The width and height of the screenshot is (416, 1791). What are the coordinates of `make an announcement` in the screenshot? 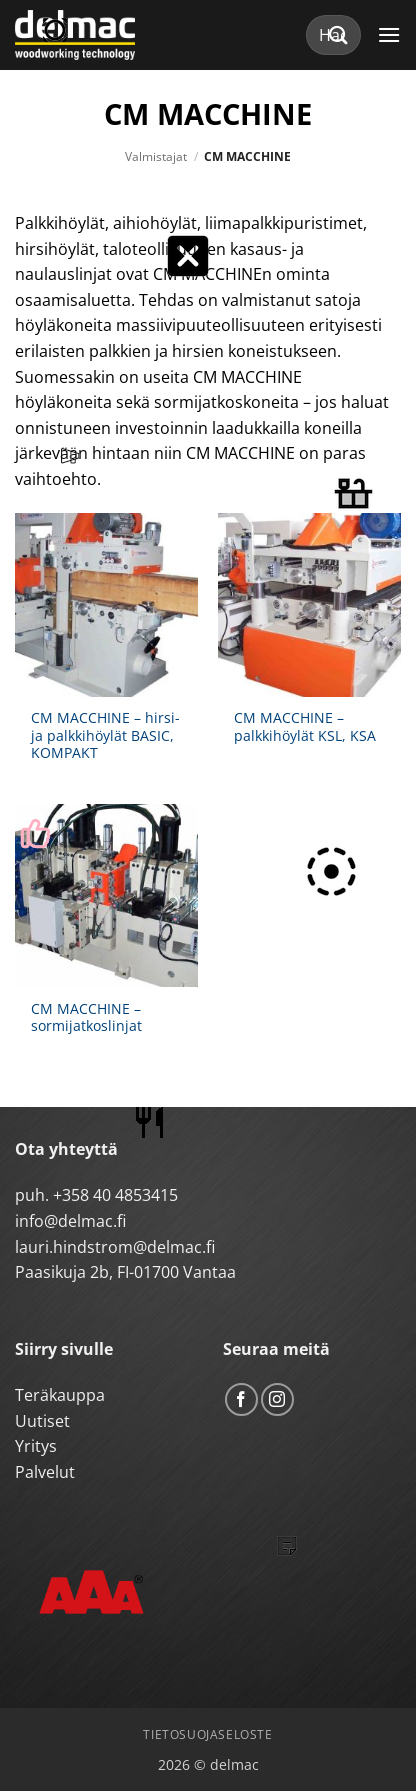 It's located at (69, 456).